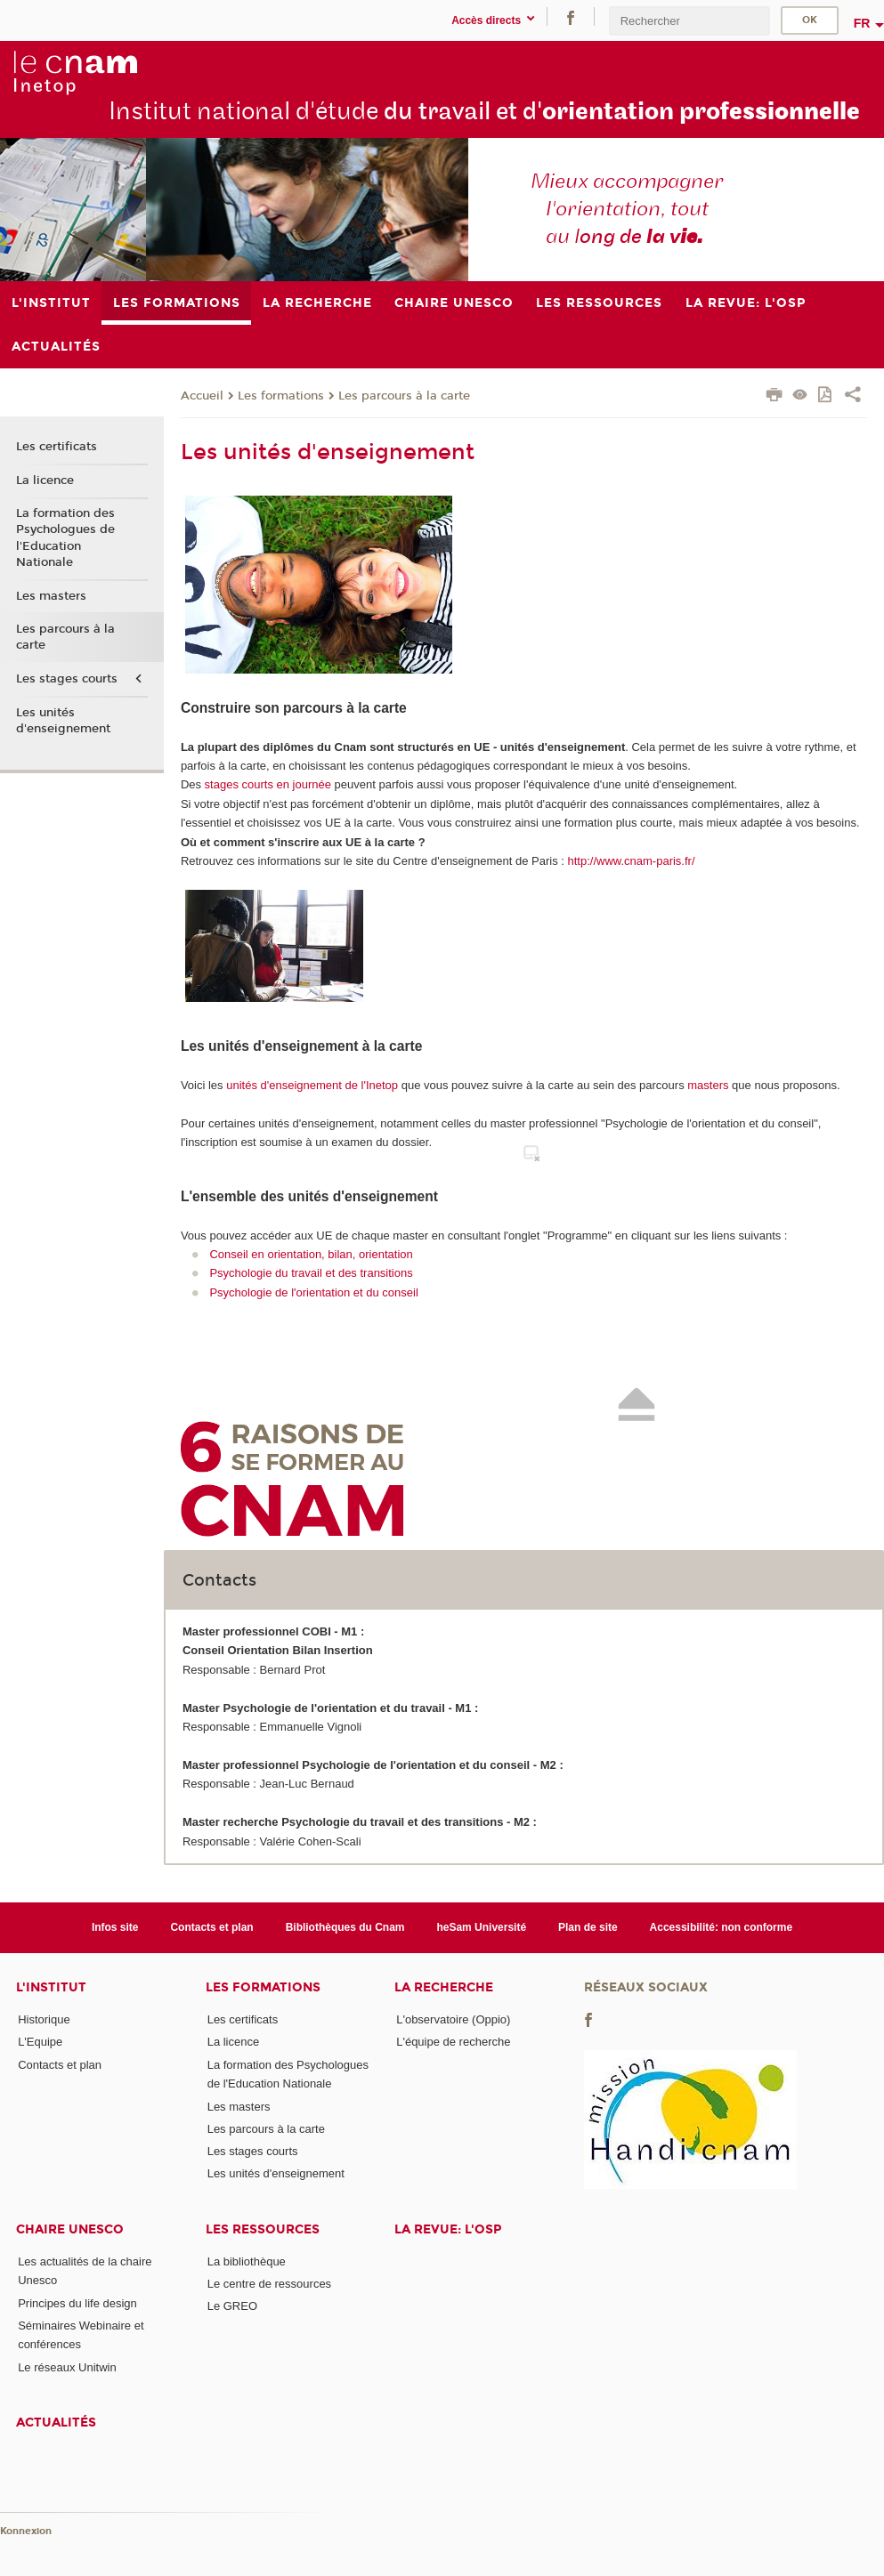 Image resolution: width=884 pixels, height=2576 pixels. Describe the element at coordinates (531, 1153) in the screenshot. I see `touchpad is currently disabled` at that location.